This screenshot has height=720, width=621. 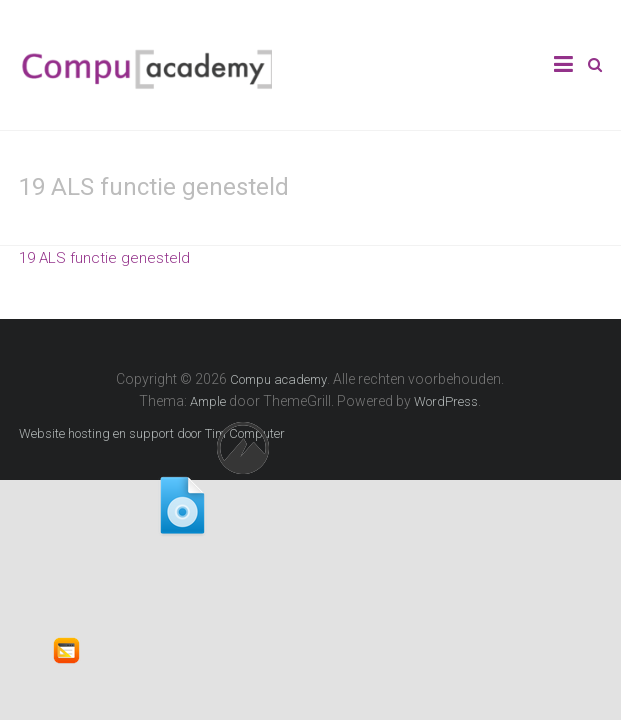 What do you see at coordinates (182, 506) in the screenshot?
I see `an ovf virtual machine configuration file` at bounding box center [182, 506].